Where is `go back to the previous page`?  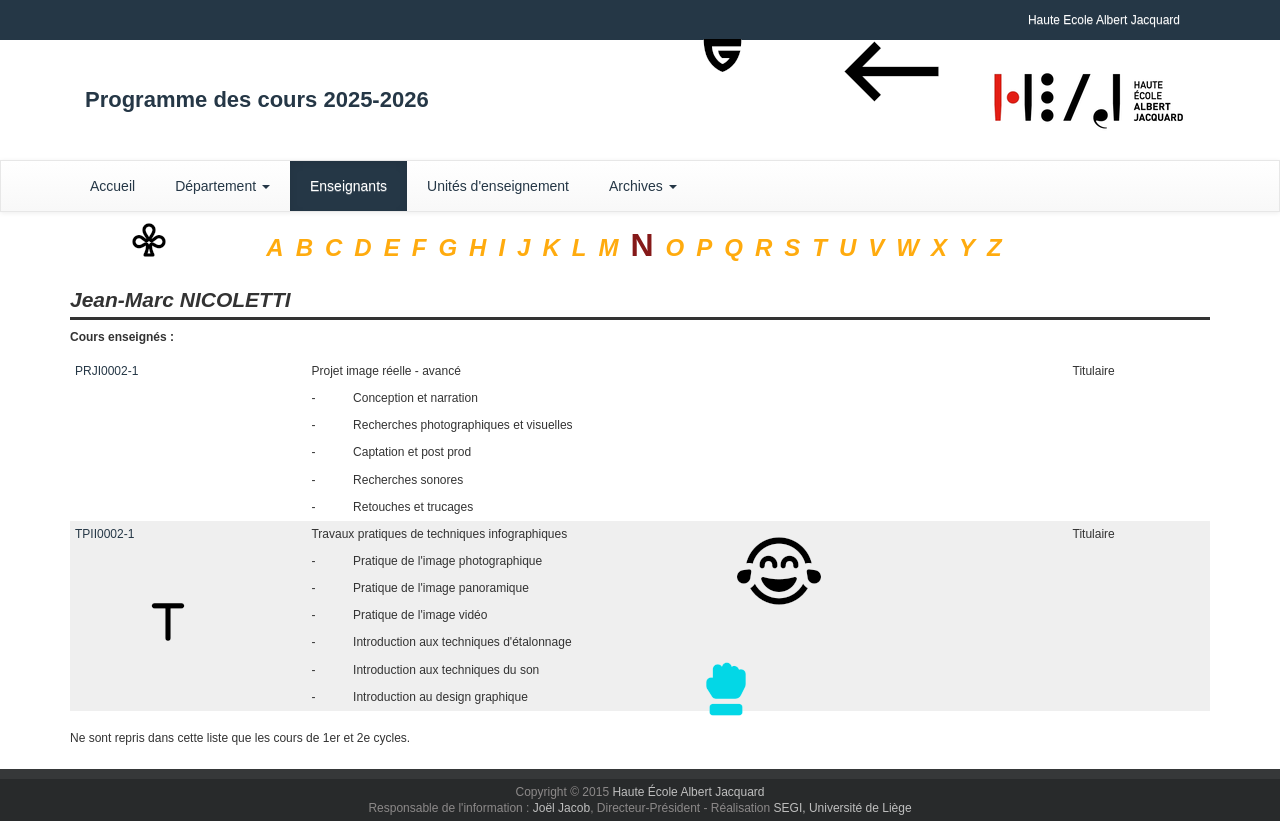 go back to the previous page is located at coordinates (891, 71).